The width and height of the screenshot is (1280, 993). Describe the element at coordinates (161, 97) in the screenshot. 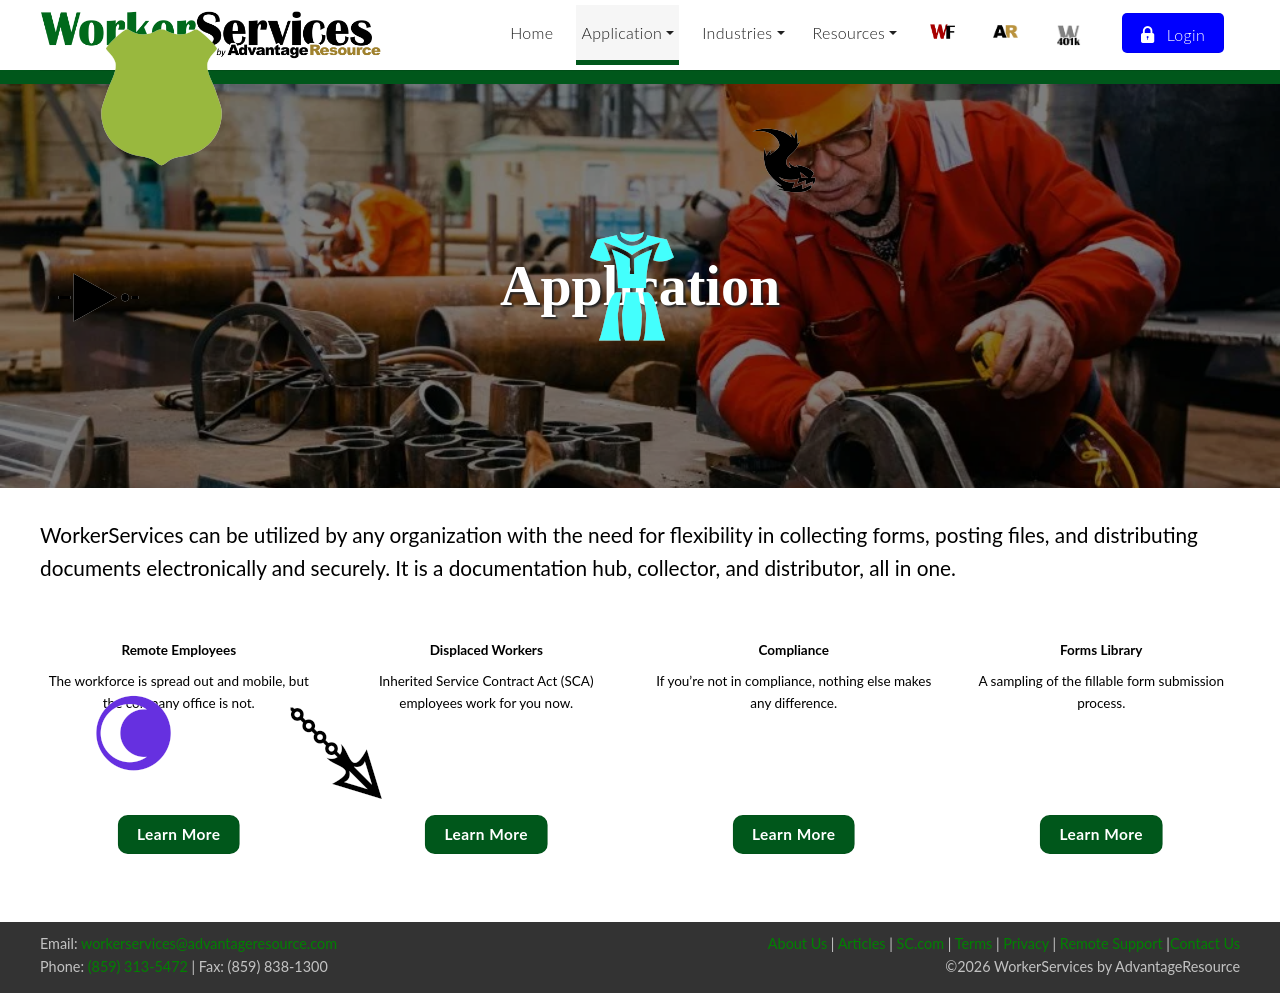

I see `view law enforcement or security features` at that location.